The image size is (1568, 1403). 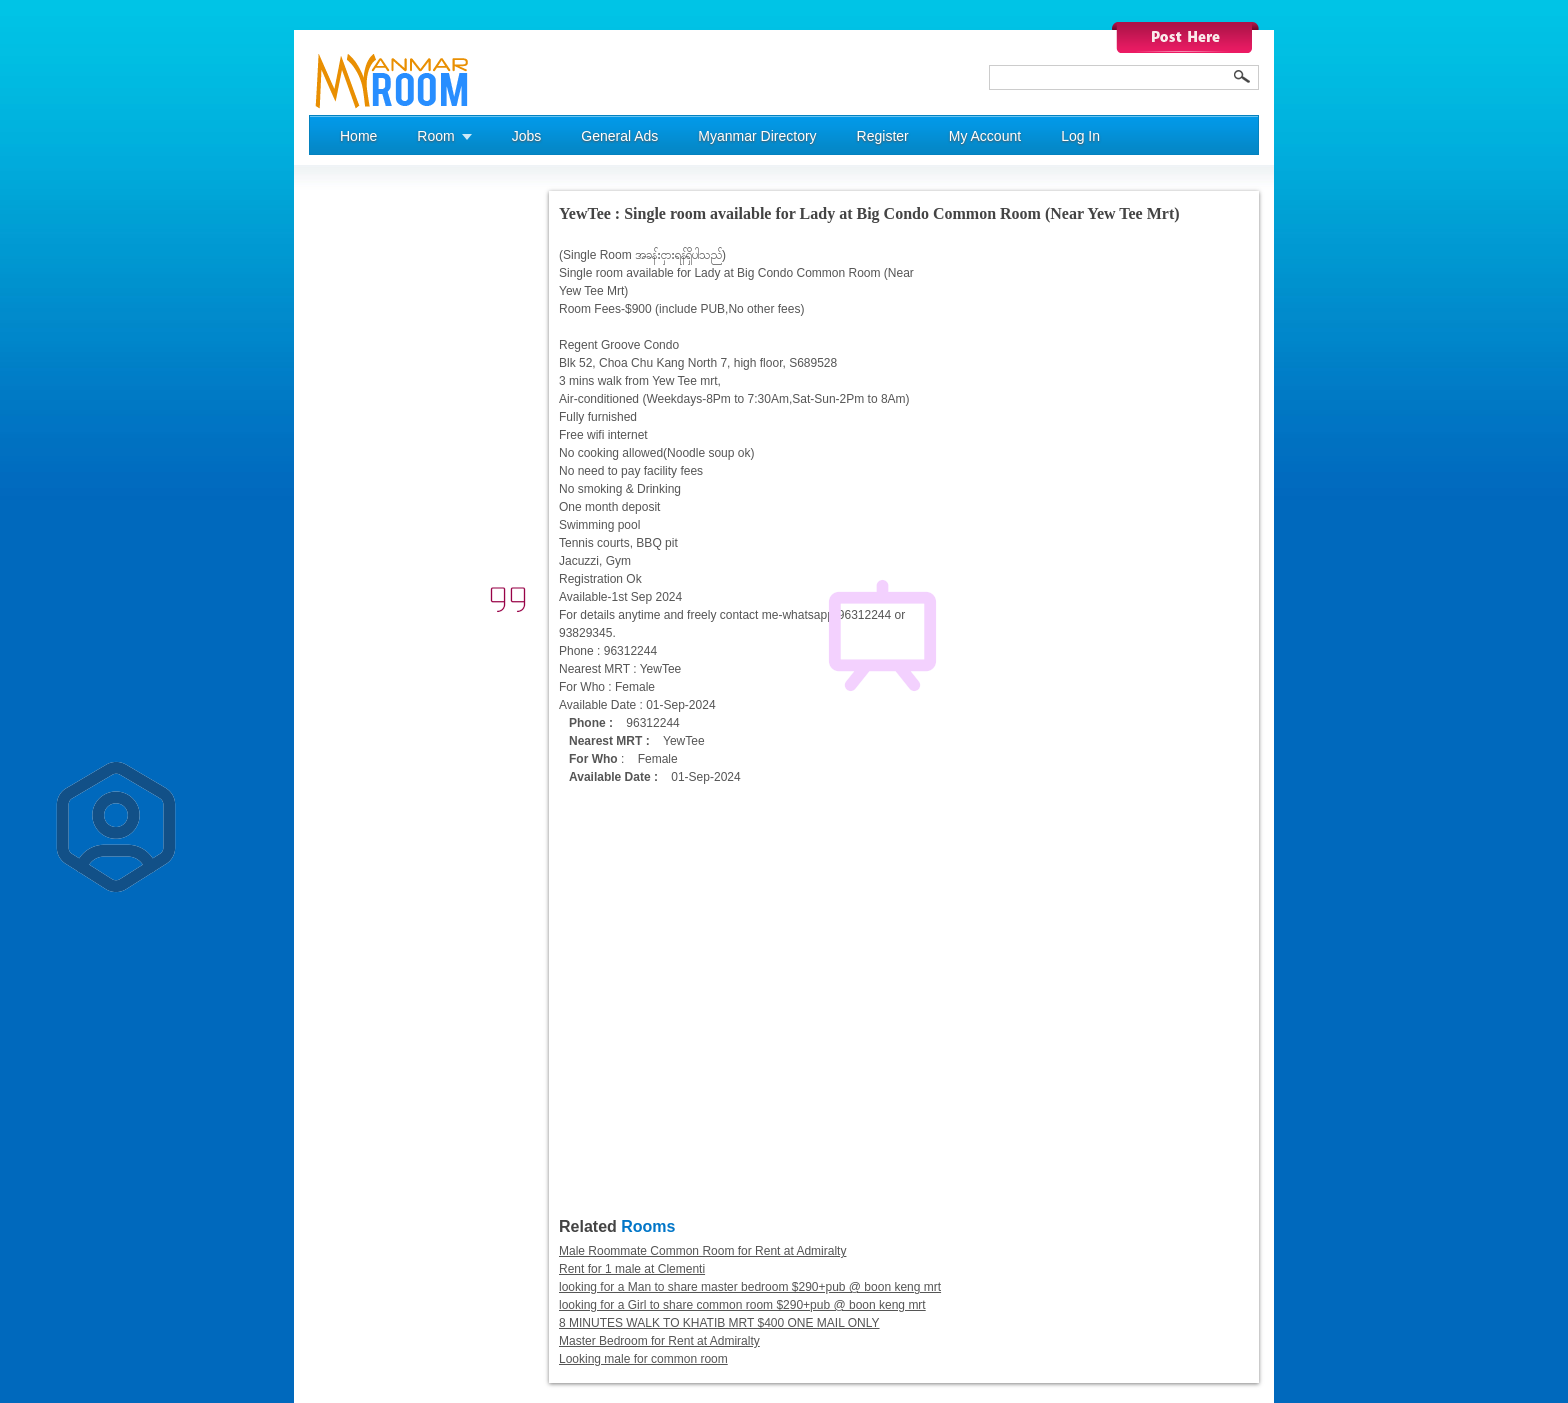 What do you see at coordinates (116, 827) in the screenshot?
I see `view user profile` at bounding box center [116, 827].